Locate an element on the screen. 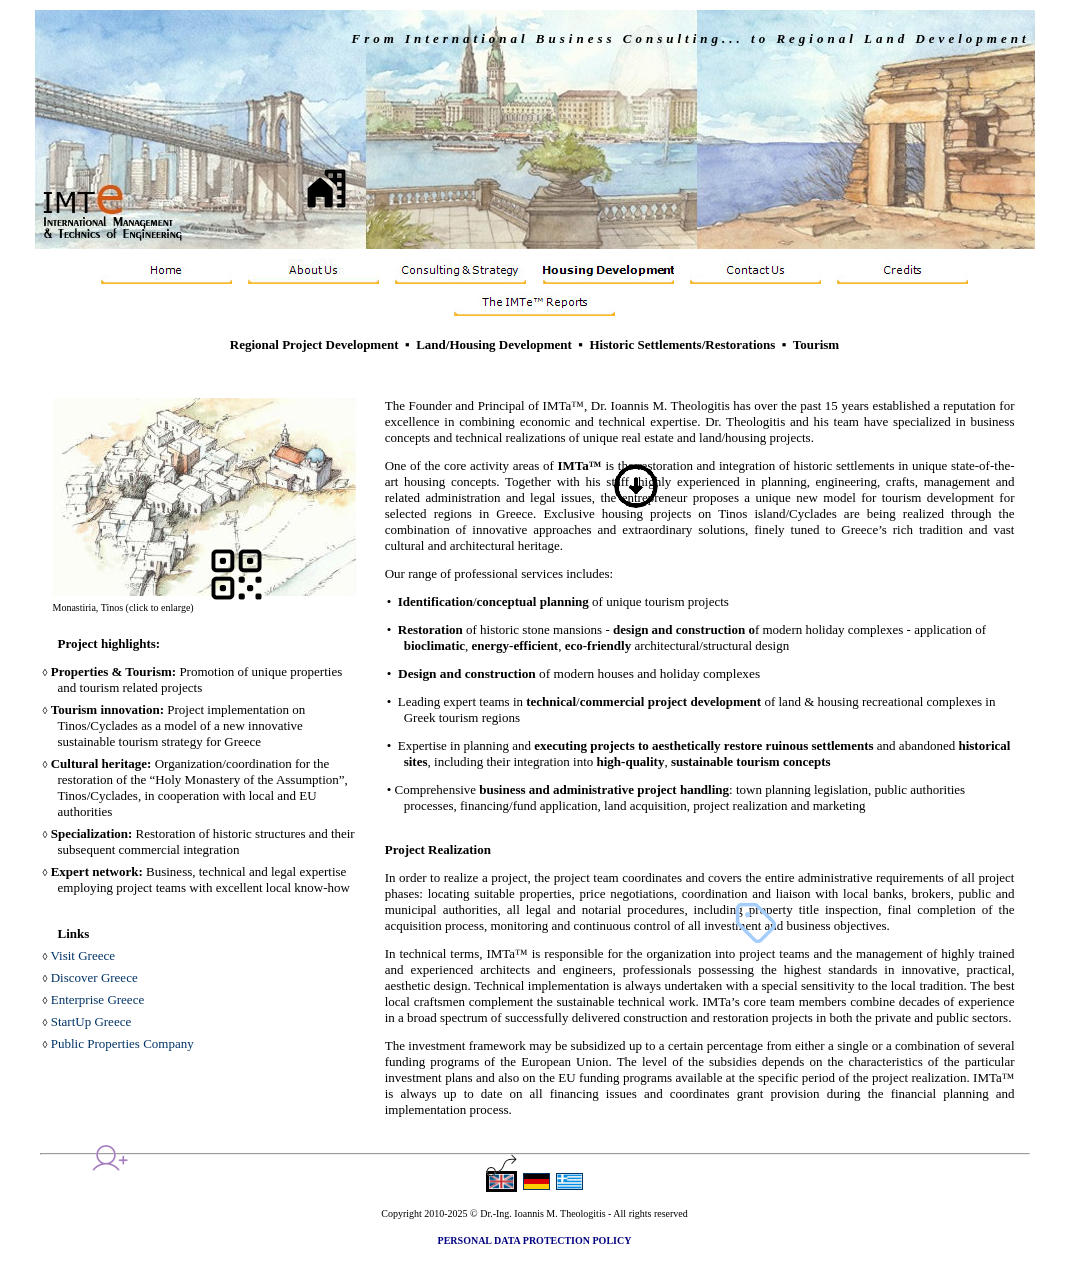  add or manage tags for an item is located at coordinates (756, 923).